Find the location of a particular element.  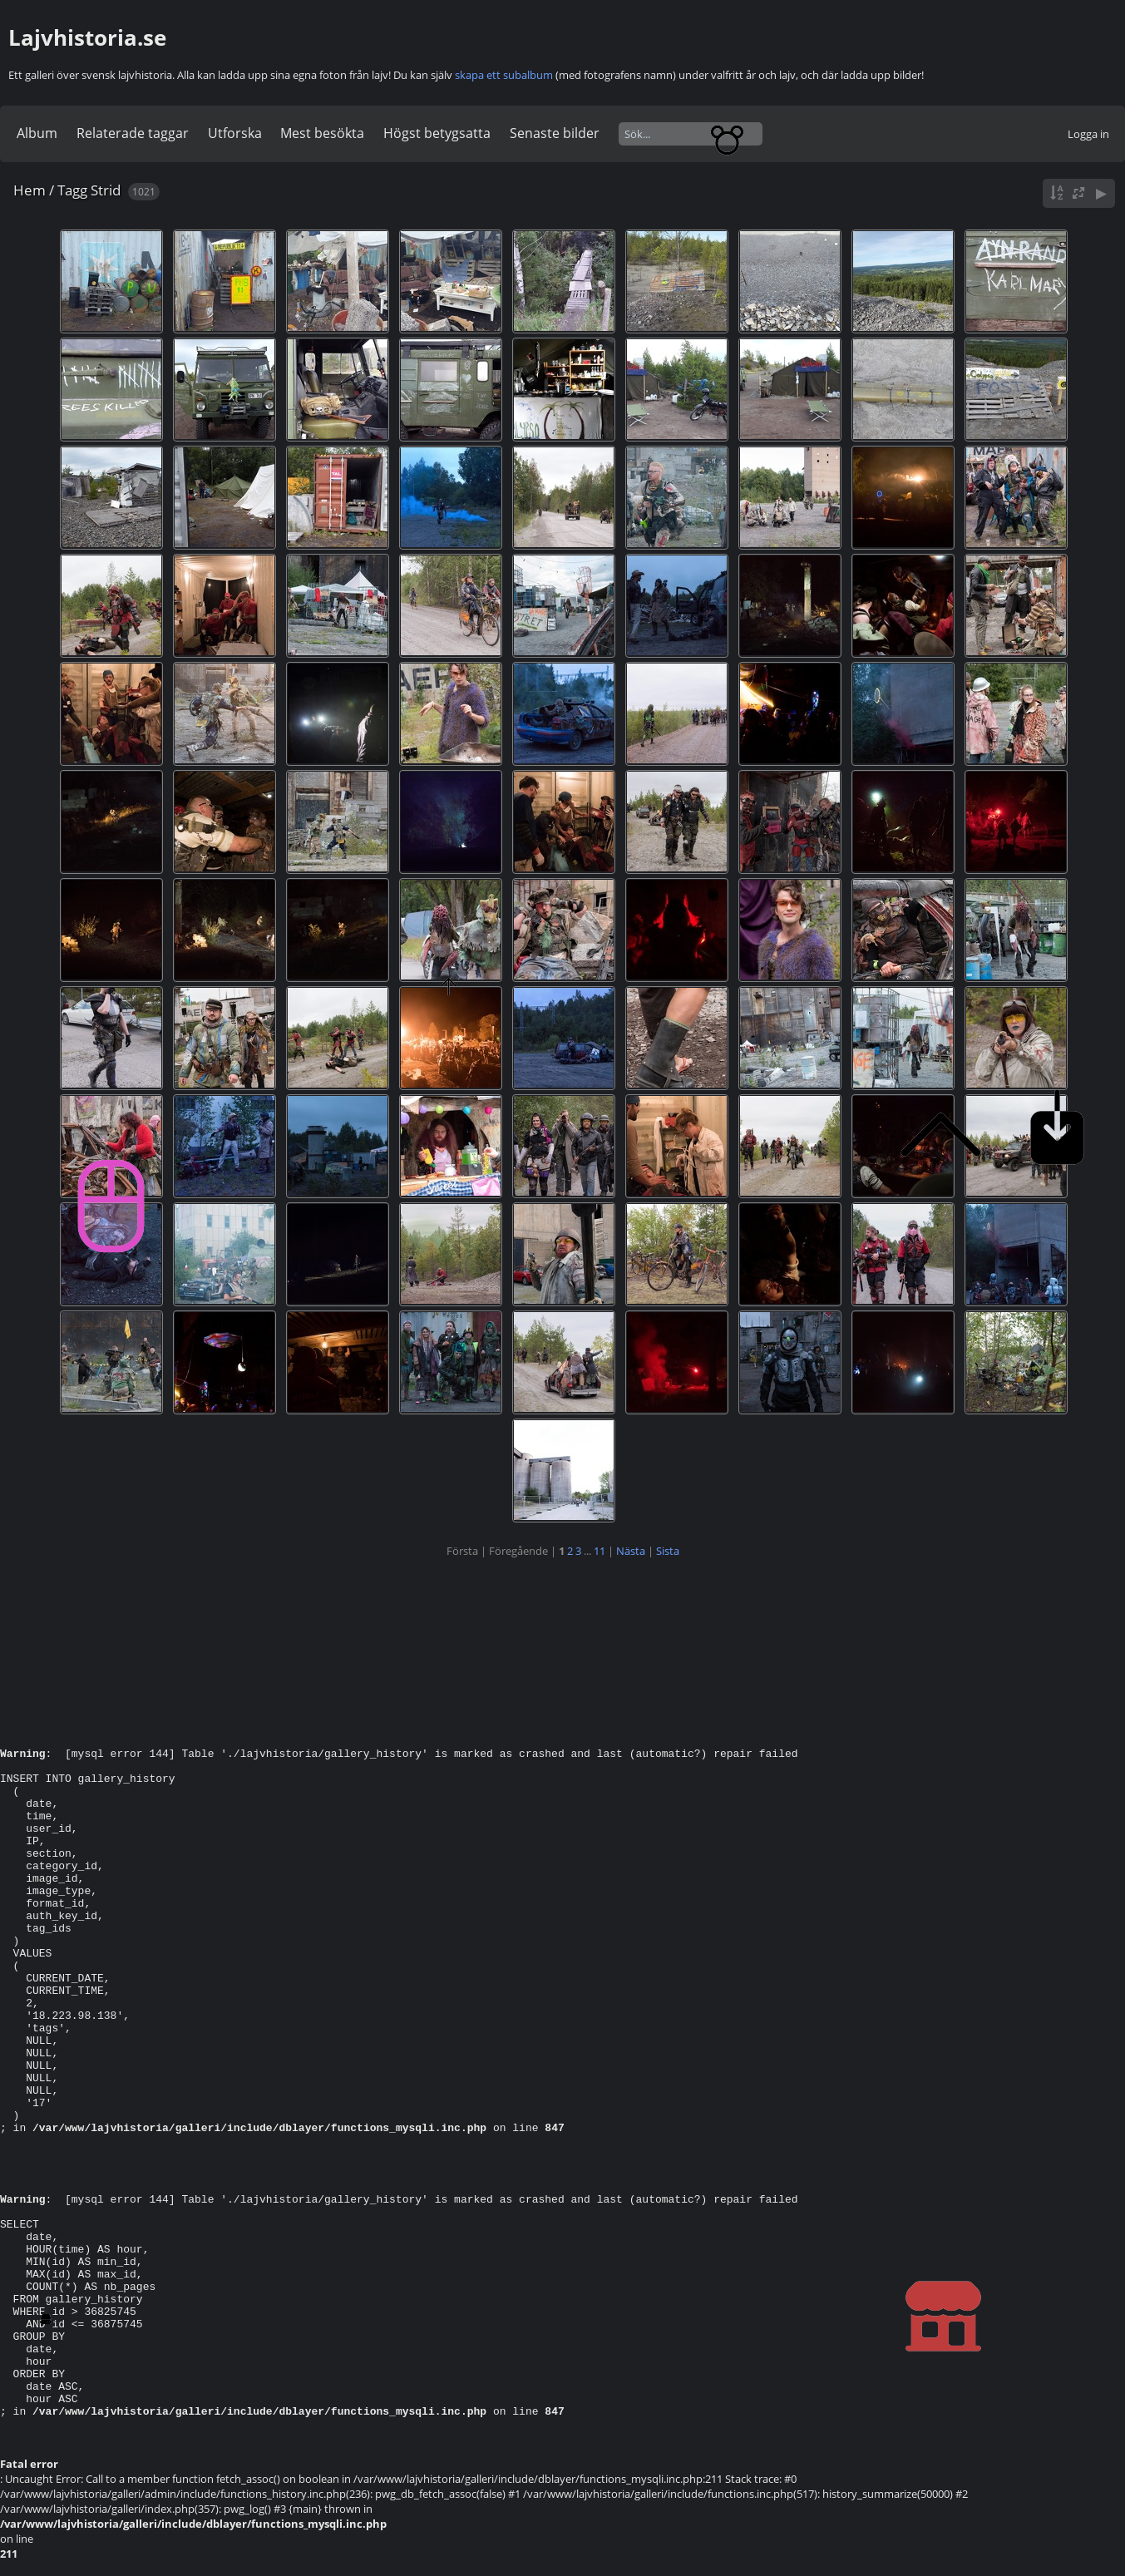

access server settings is located at coordinates (46, 2319).